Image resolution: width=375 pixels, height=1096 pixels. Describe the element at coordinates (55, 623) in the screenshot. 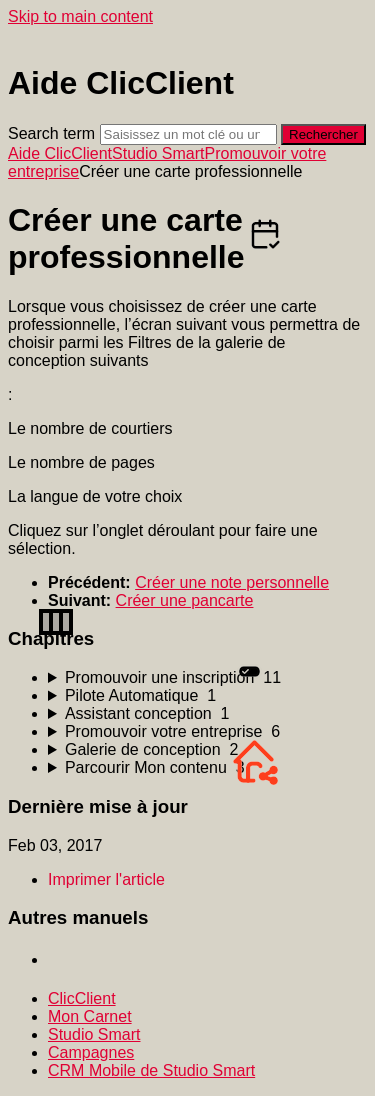

I see `switch to column view layout` at that location.